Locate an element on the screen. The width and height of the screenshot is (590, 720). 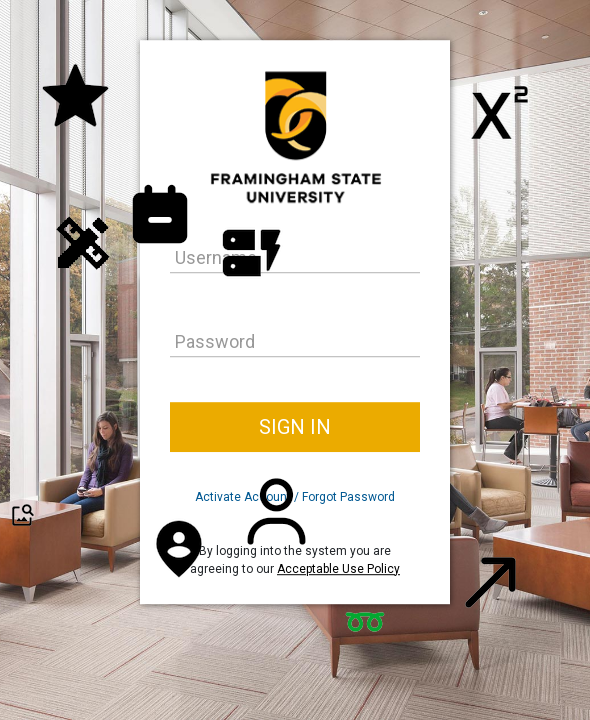
voicemail indicator or notification is located at coordinates (365, 622).